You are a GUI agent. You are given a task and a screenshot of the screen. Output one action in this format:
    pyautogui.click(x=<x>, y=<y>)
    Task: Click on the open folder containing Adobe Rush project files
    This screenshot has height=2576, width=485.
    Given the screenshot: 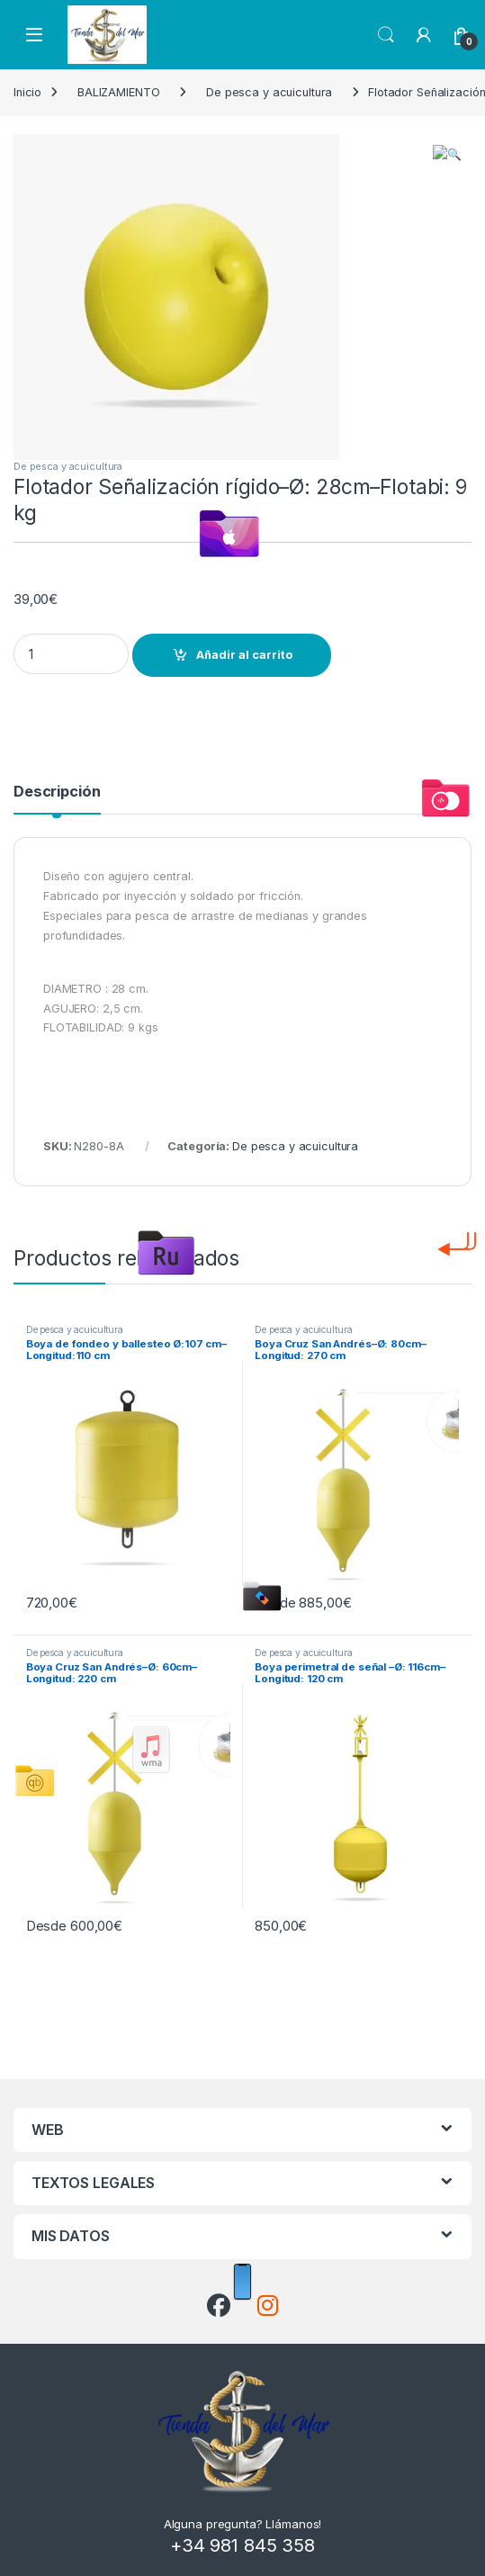 What is the action you would take?
    pyautogui.click(x=166, y=1254)
    